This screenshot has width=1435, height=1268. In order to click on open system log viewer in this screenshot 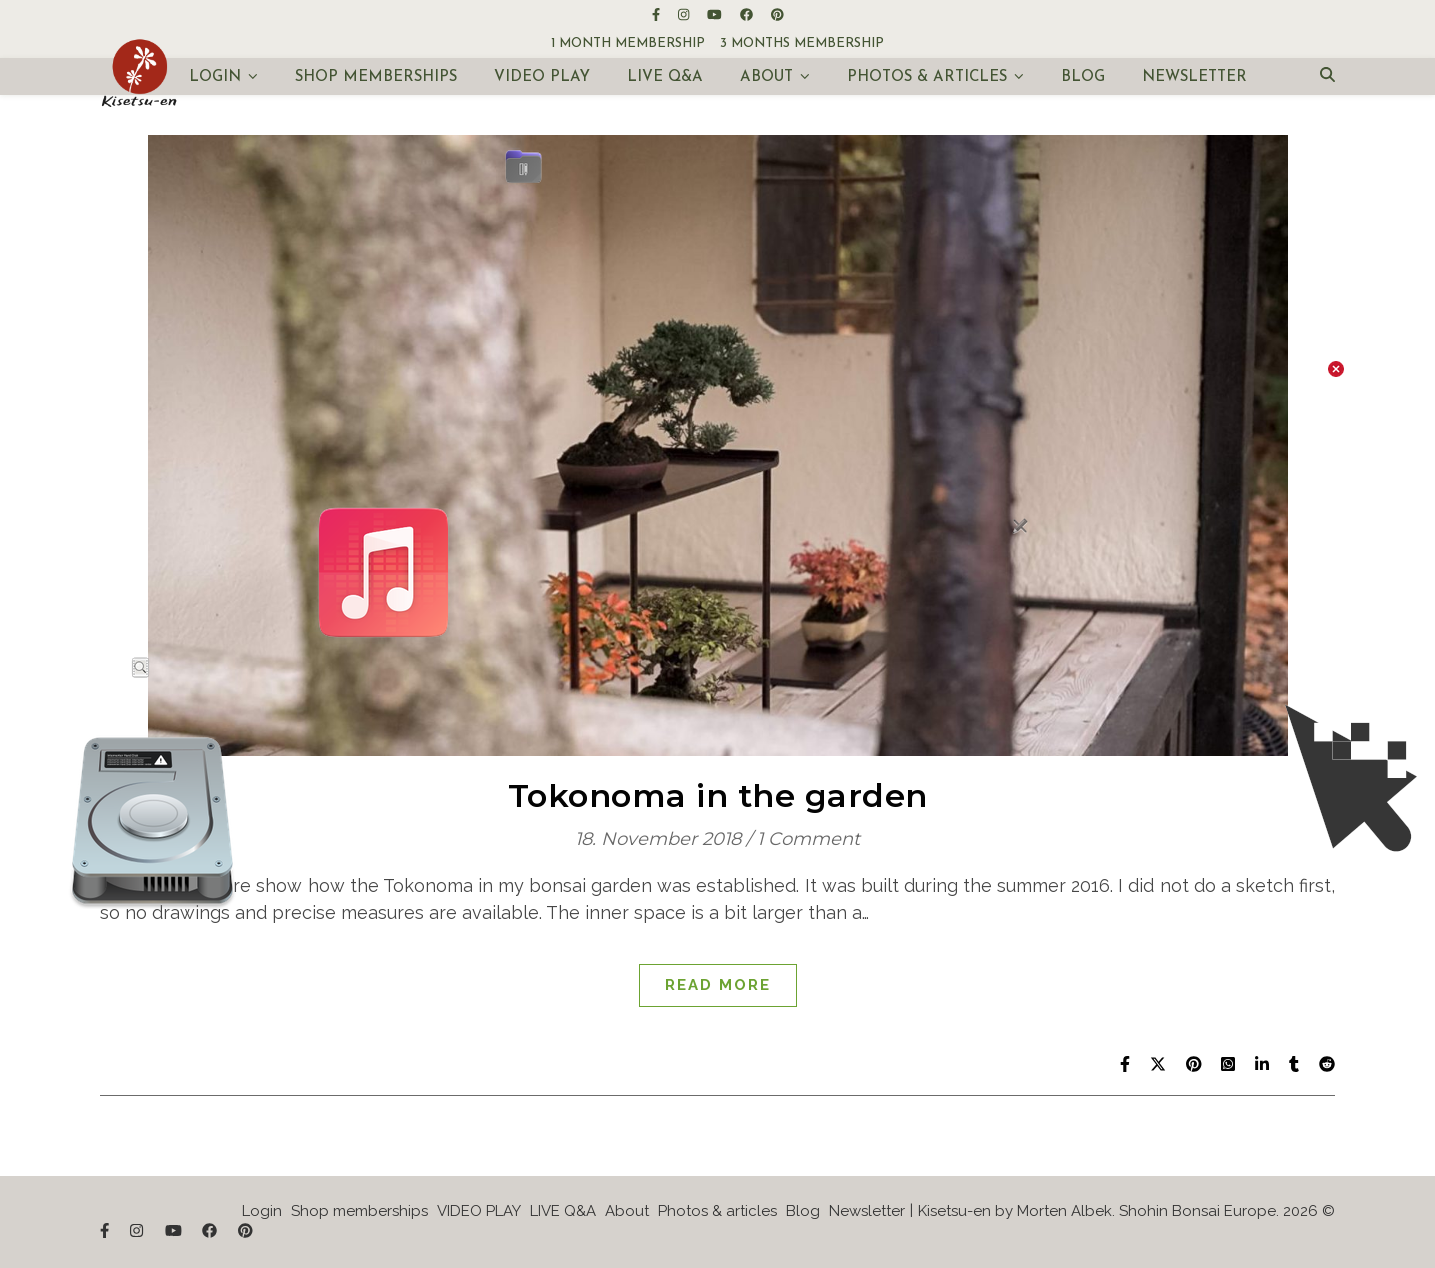, I will do `click(140, 667)`.